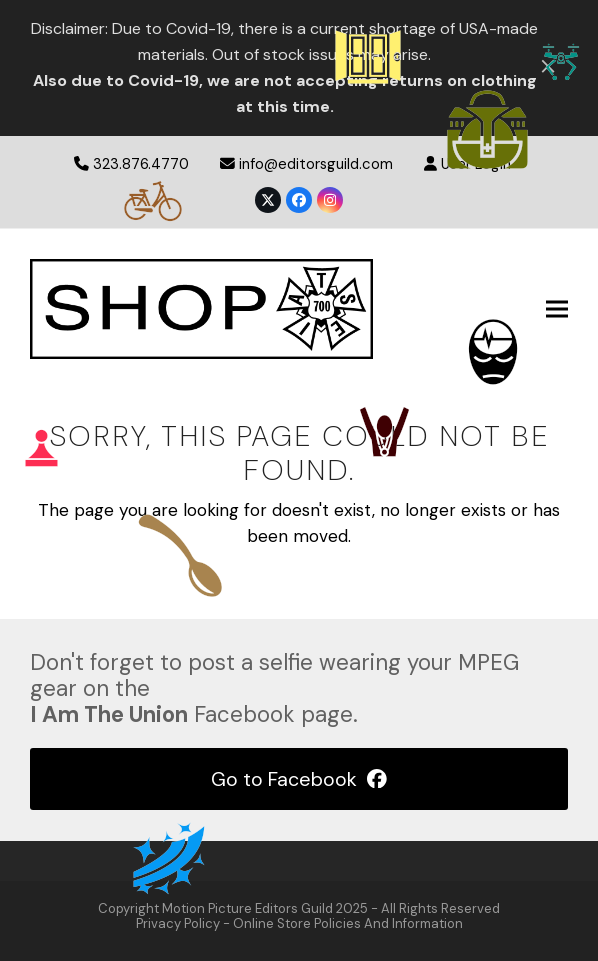 This screenshot has height=961, width=598. What do you see at coordinates (180, 555) in the screenshot?
I see `select utensil or cutlery option` at bounding box center [180, 555].